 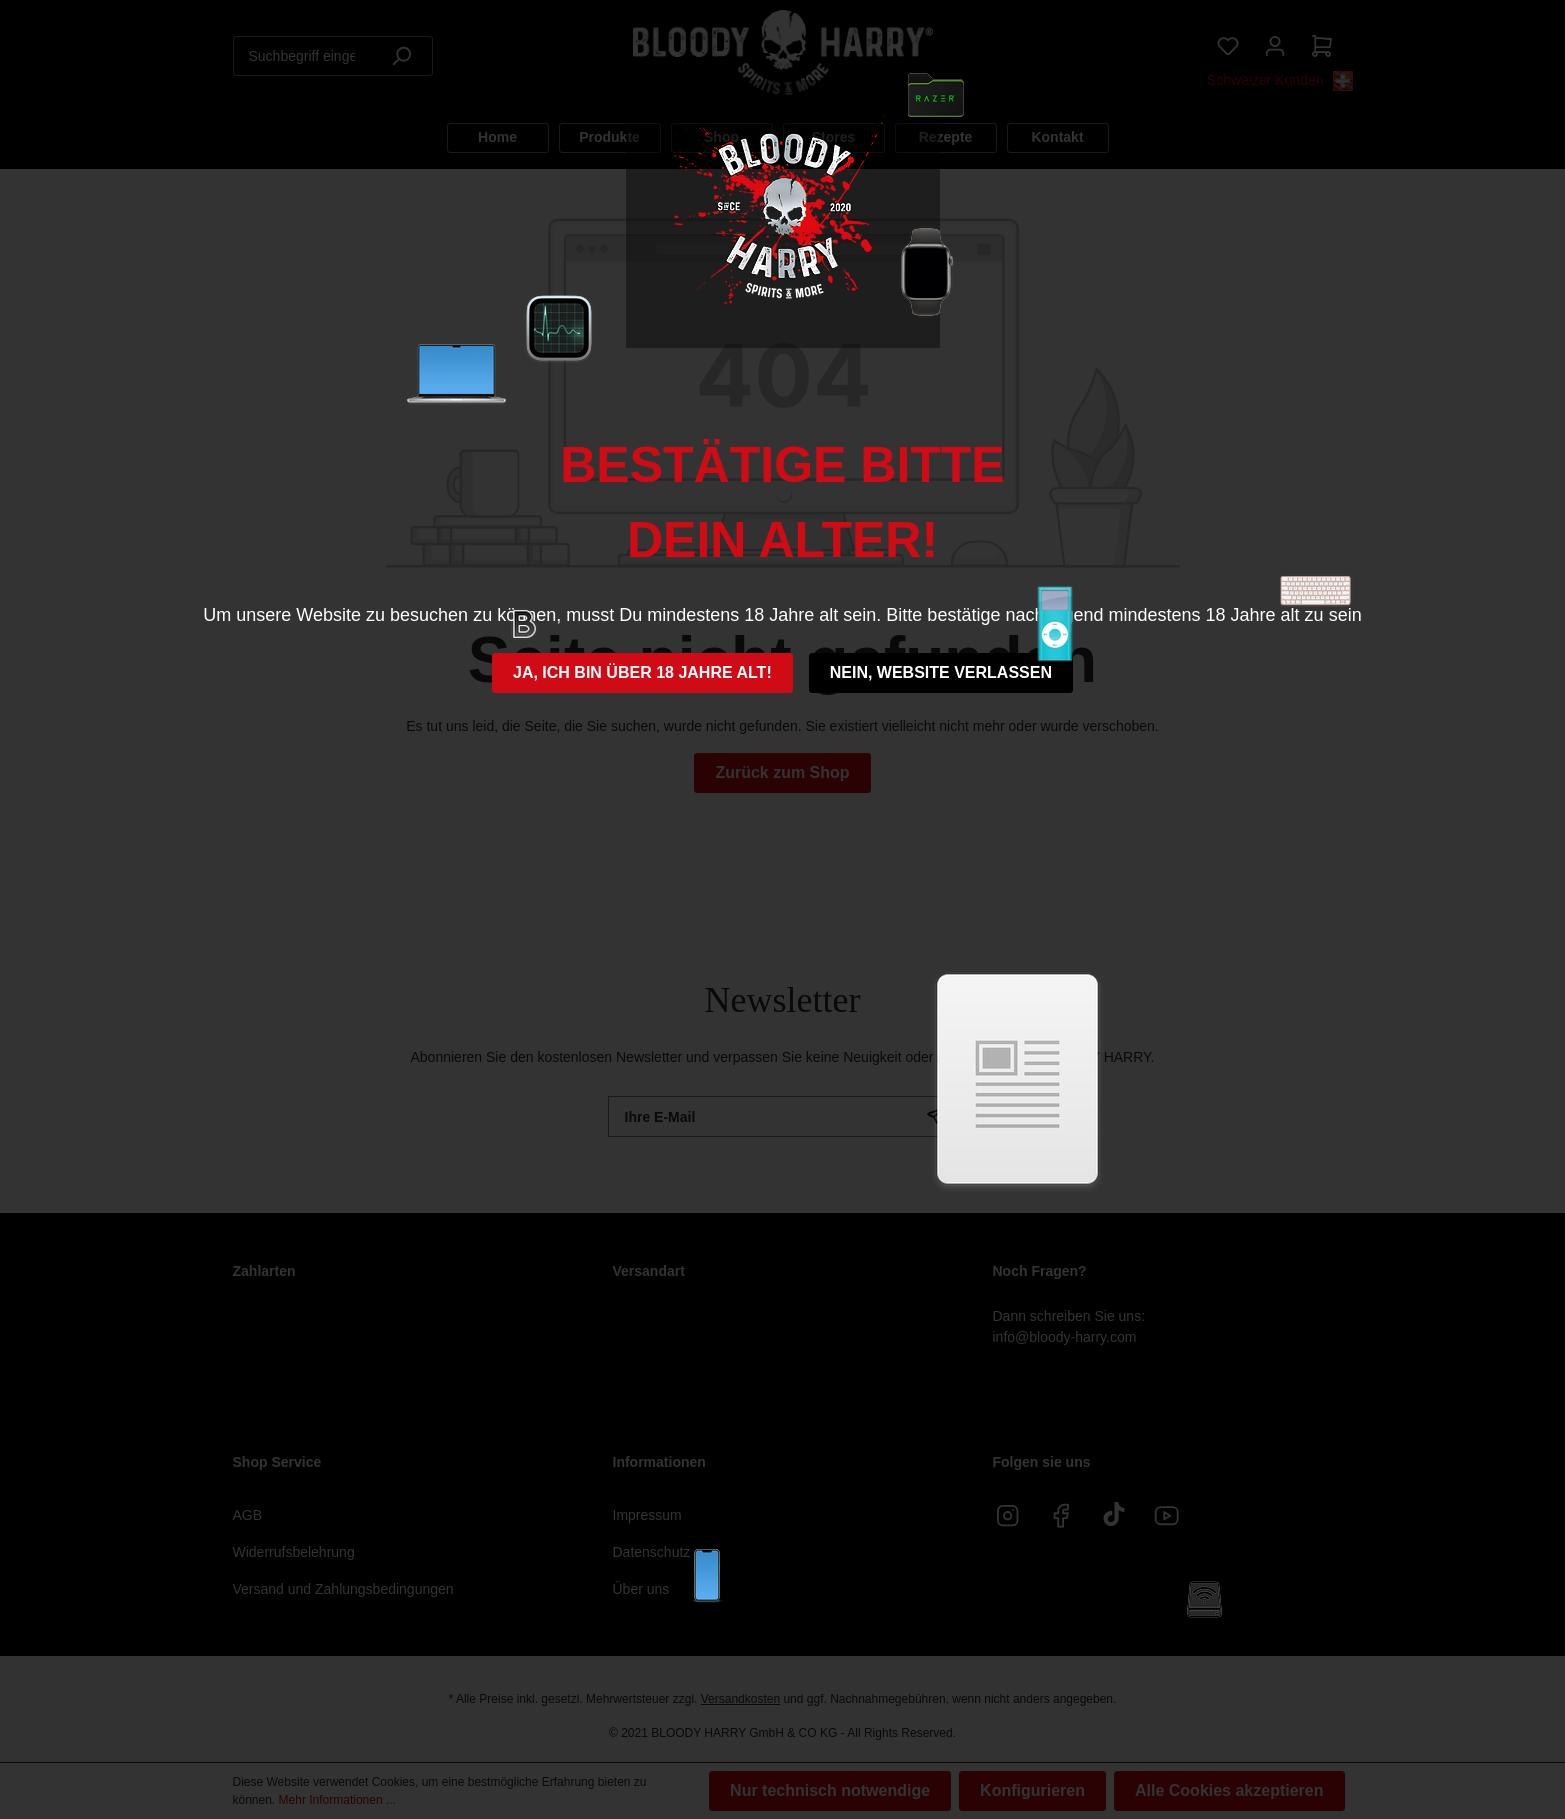 I want to click on open activity monitor to view system processes, so click(x=559, y=328).